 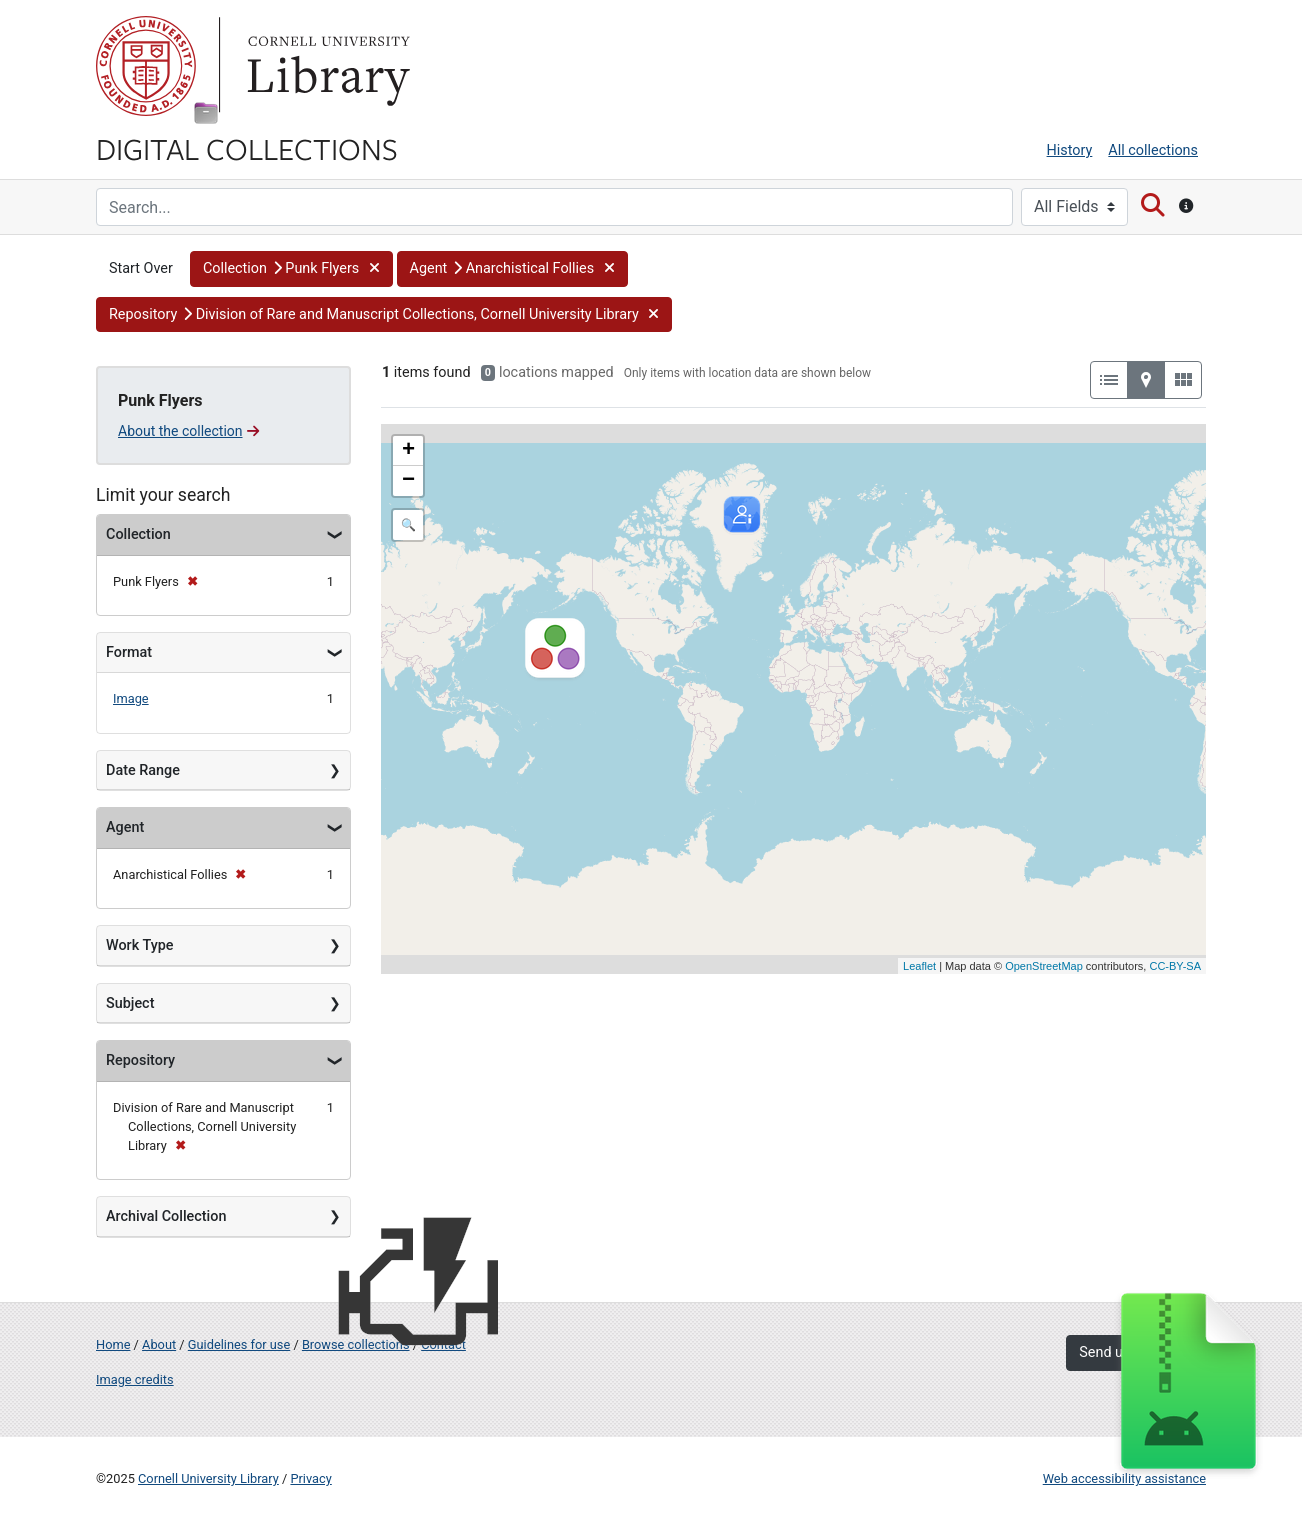 I want to click on check engine diagnostic alerts, so click(x=413, y=1292).